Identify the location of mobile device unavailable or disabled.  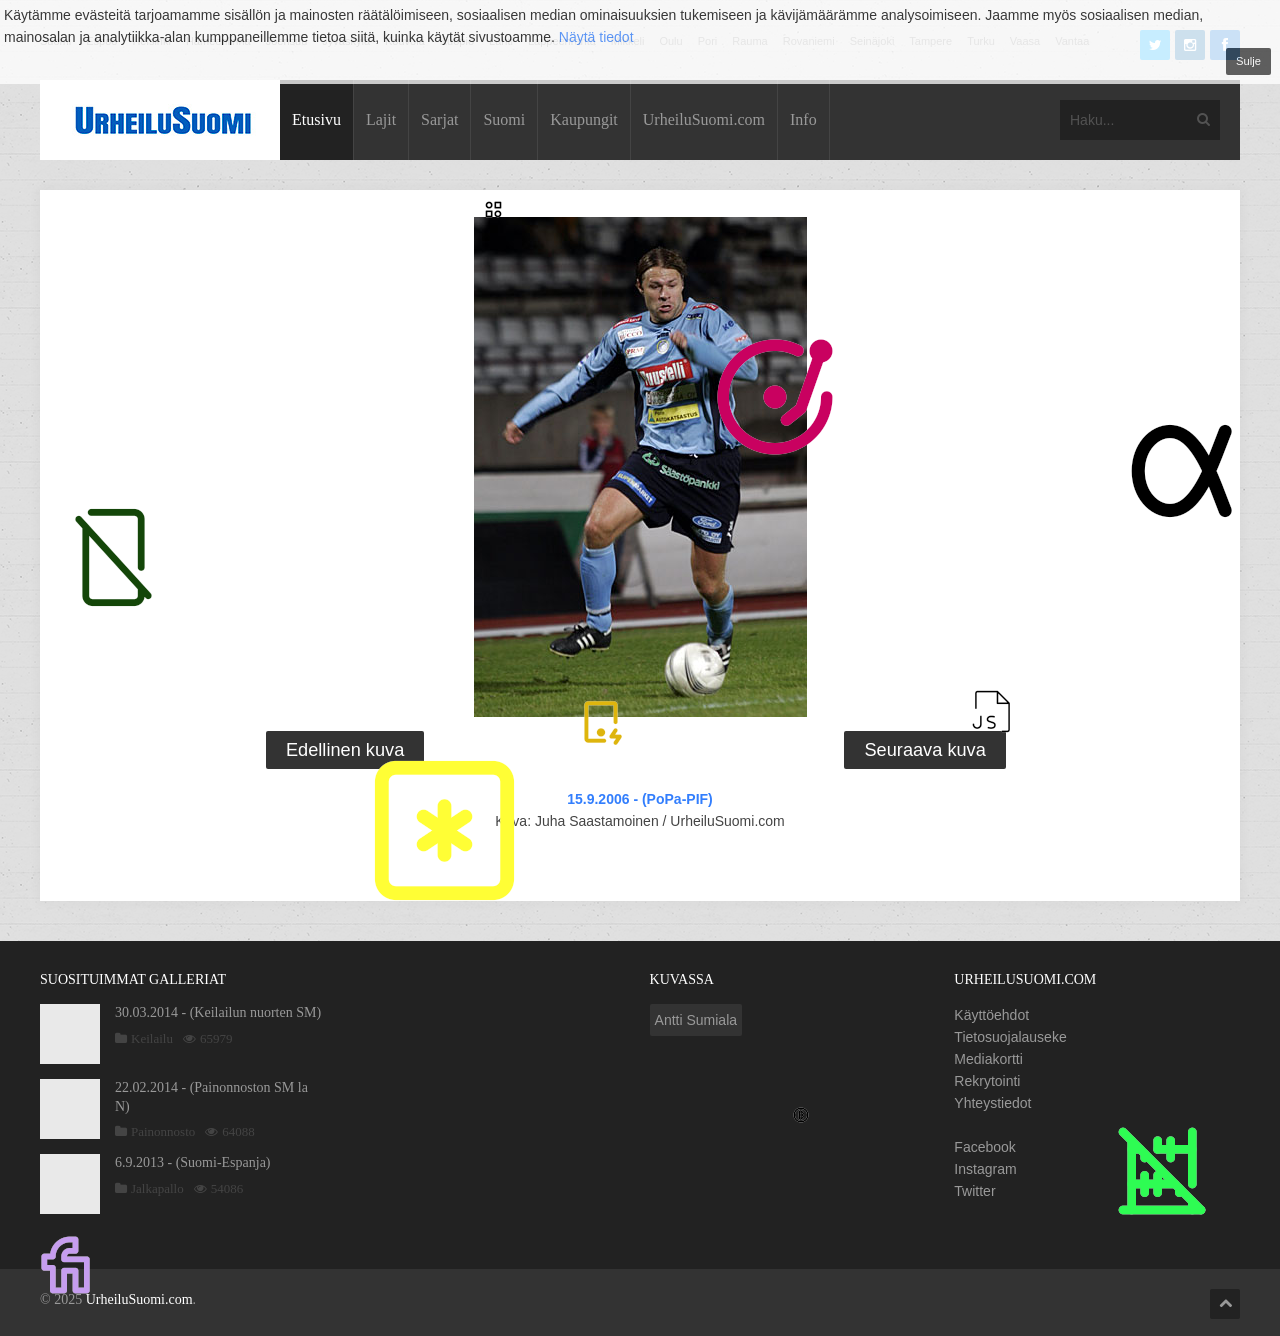
(113, 557).